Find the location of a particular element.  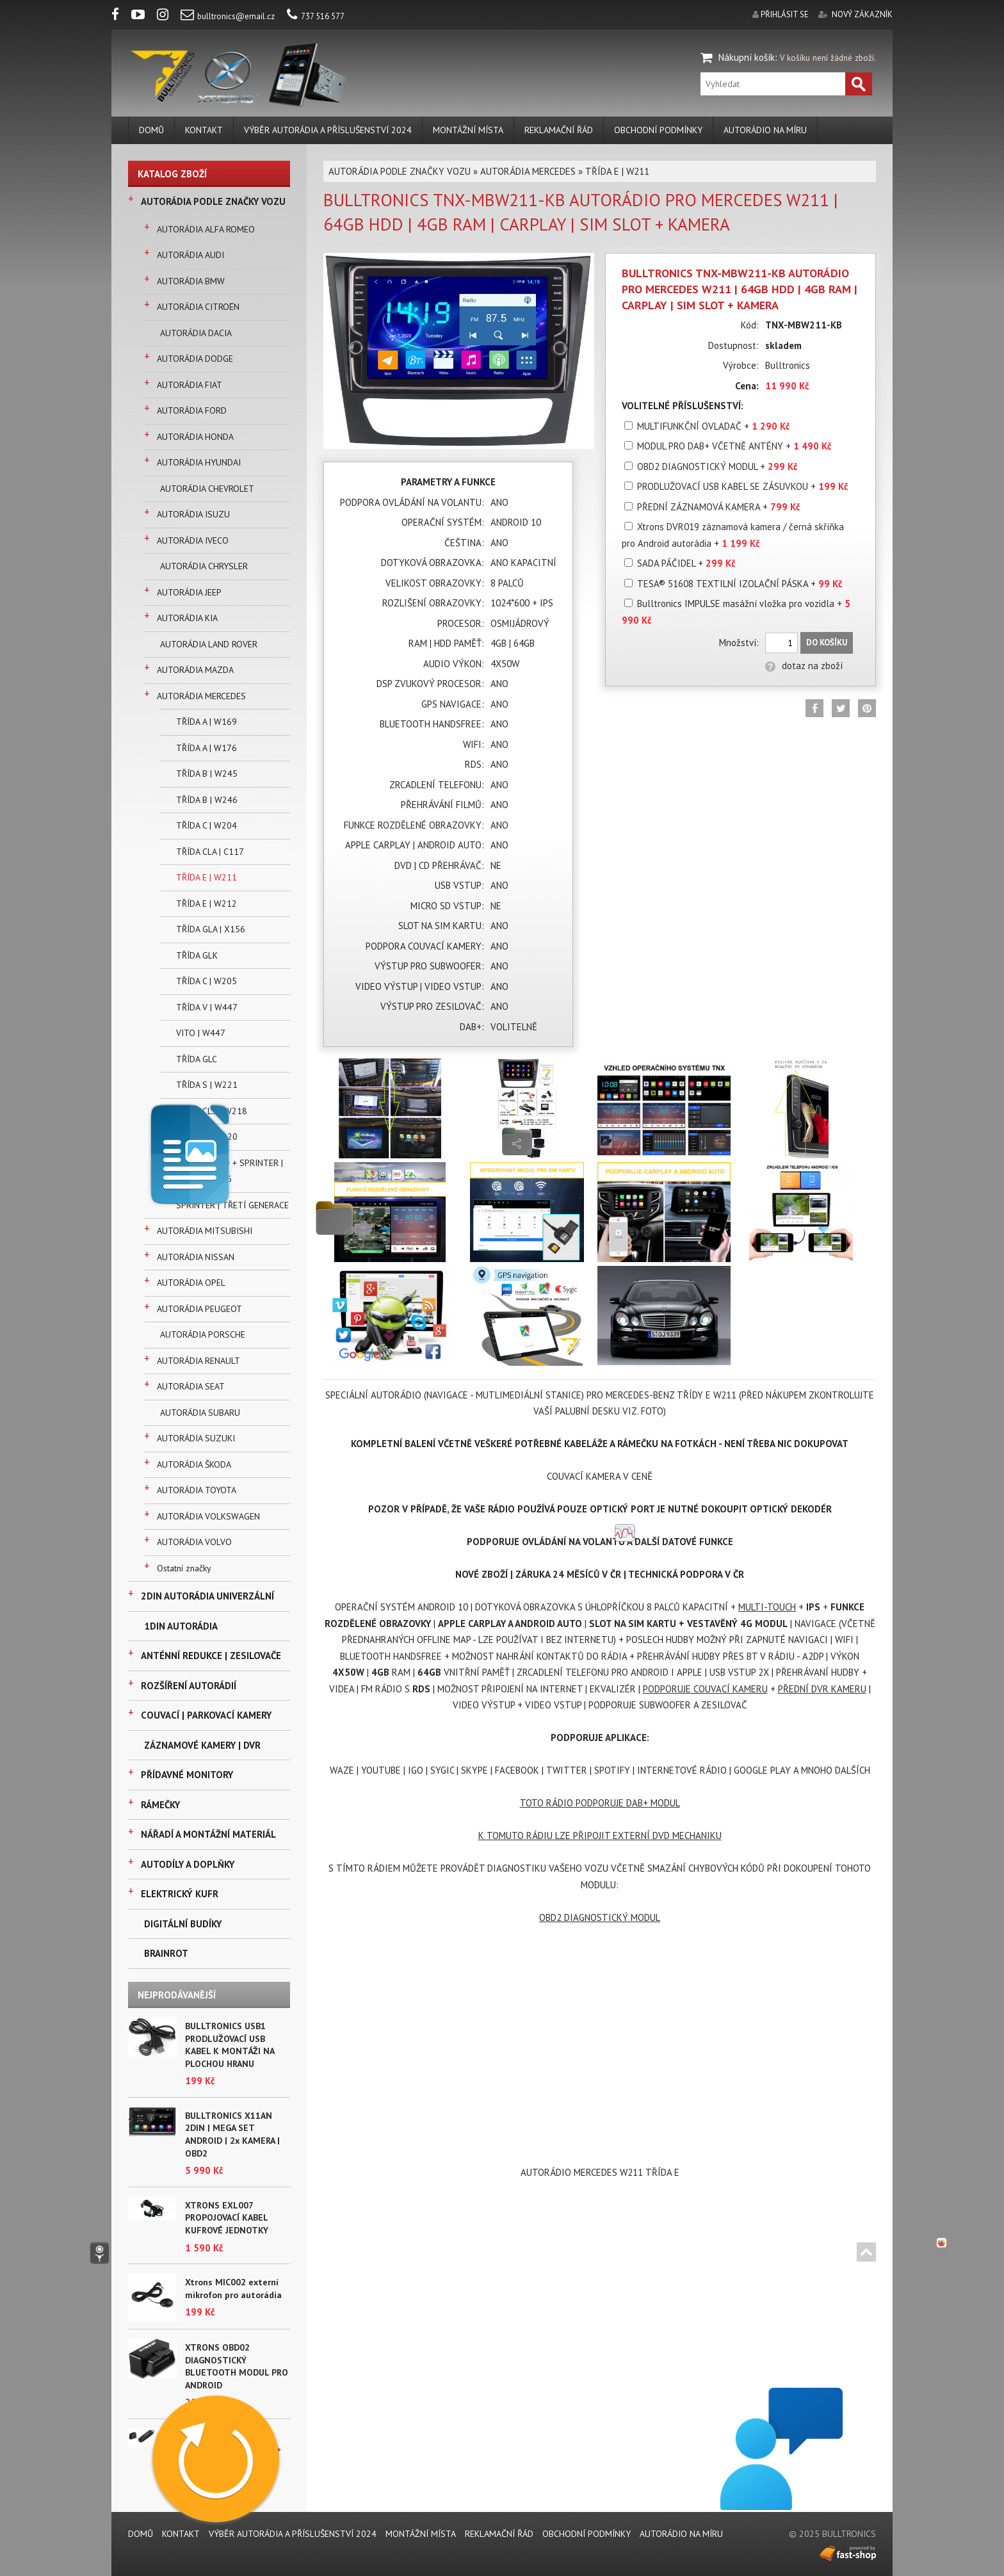

open power statistics app is located at coordinates (625, 1533).